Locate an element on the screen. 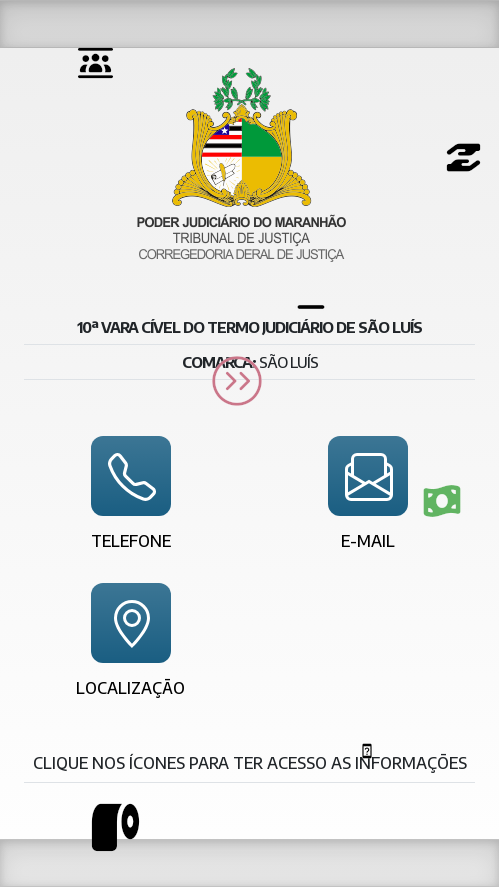 The image size is (499, 887). indicates partnership or collaboration features is located at coordinates (463, 157).